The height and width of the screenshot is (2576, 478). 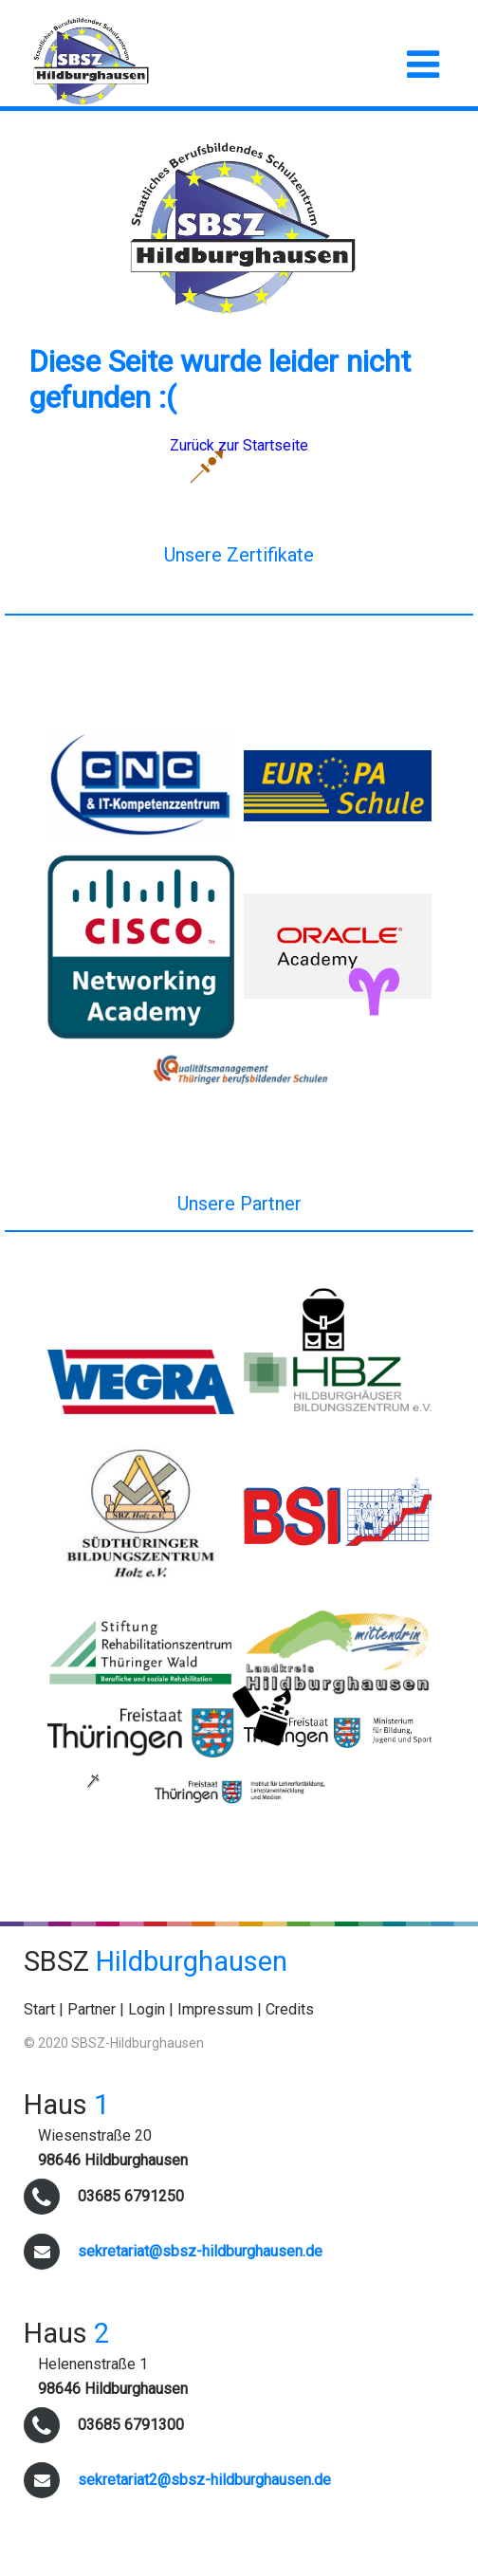 What do you see at coordinates (94, 1781) in the screenshot?
I see `indicates religious or faith-based content` at bounding box center [94, 1781].